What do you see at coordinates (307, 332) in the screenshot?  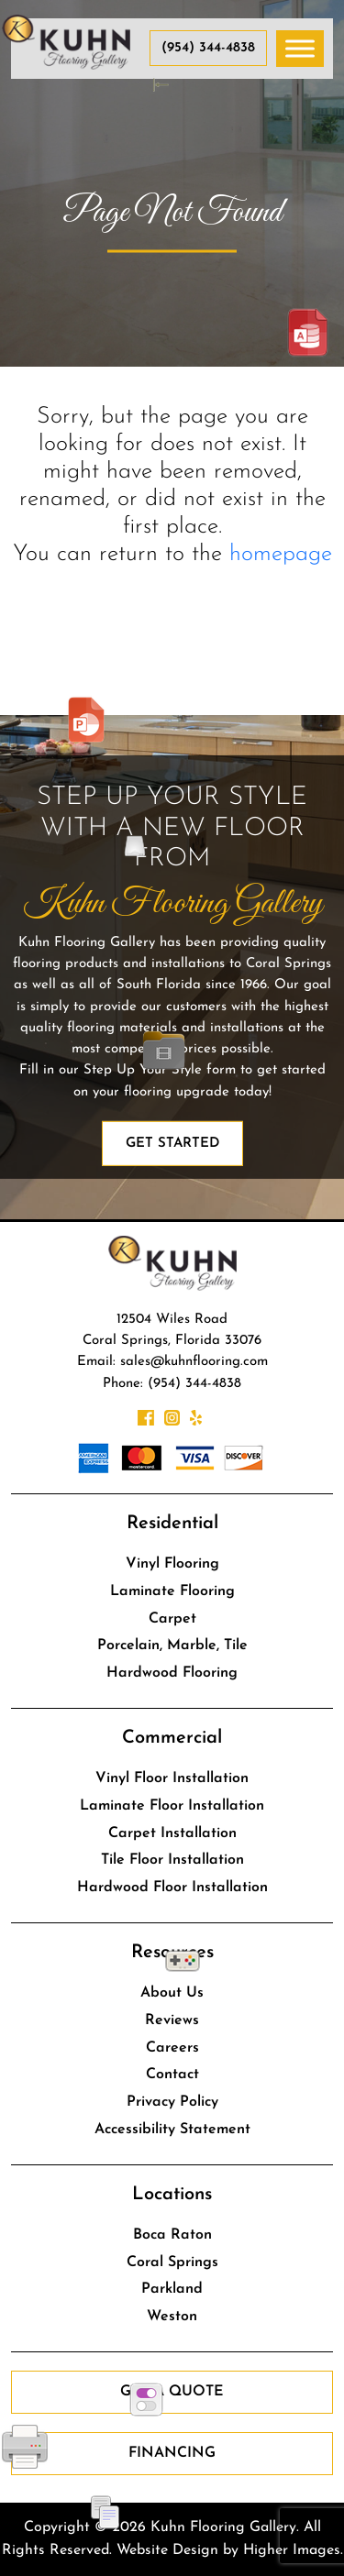 I see `microsoft access database file` at bounding box center [307, 332].